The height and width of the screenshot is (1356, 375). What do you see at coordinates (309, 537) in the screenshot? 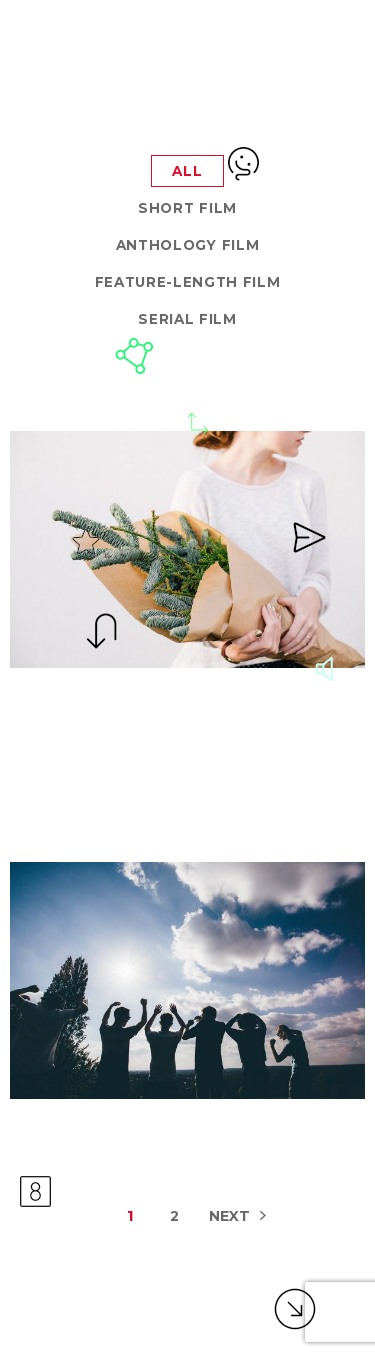
I see `send a message or comment` at bounding box center [309, 537].